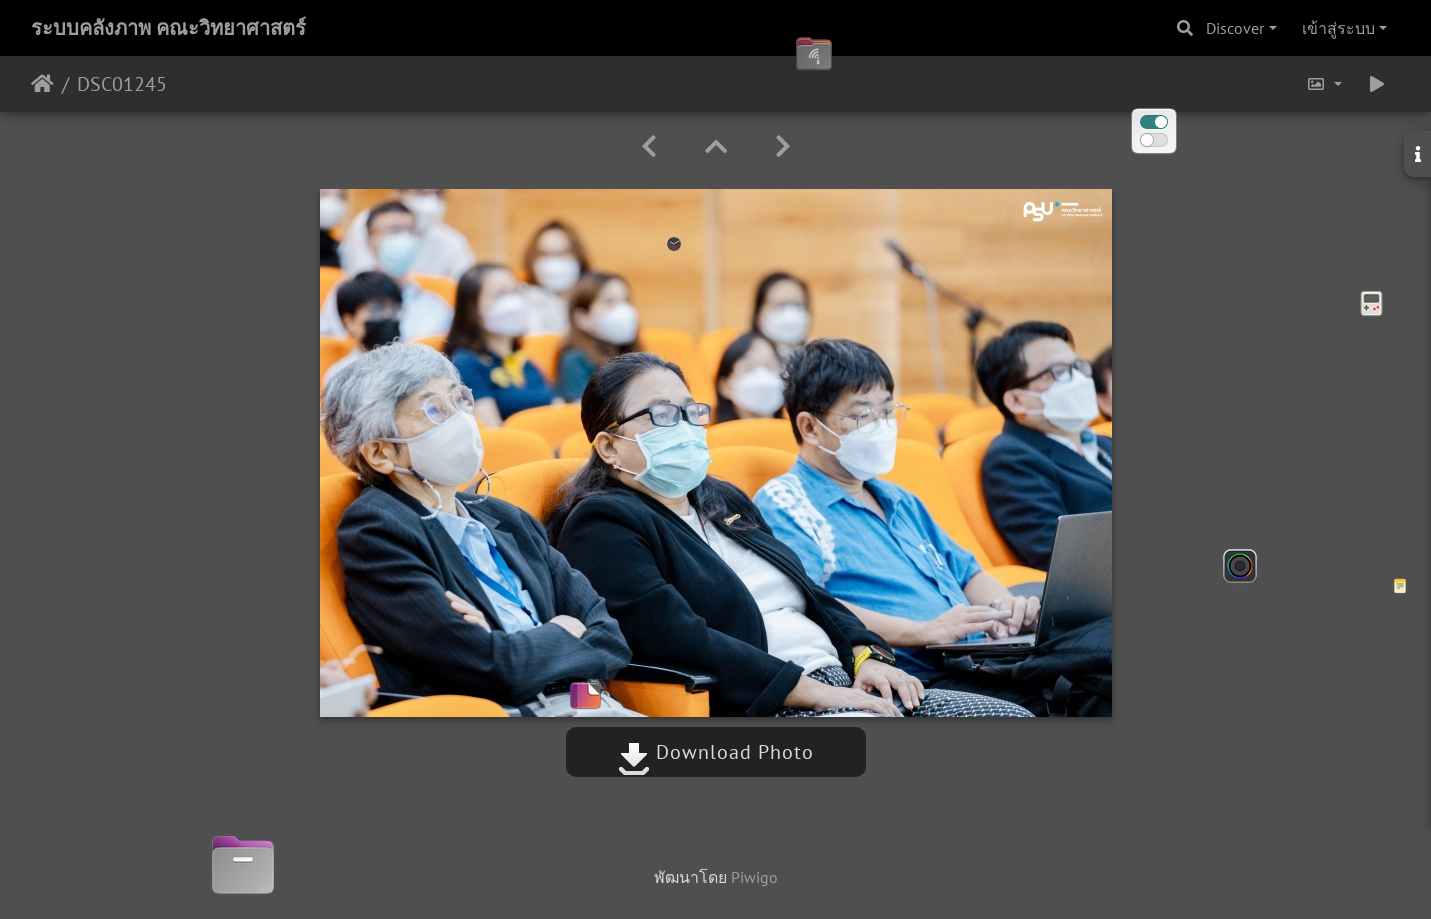  Describe the element at coordinates (674, 244) in the screenshot. I see `indicates a time-sensitive or urgent item` at that location.